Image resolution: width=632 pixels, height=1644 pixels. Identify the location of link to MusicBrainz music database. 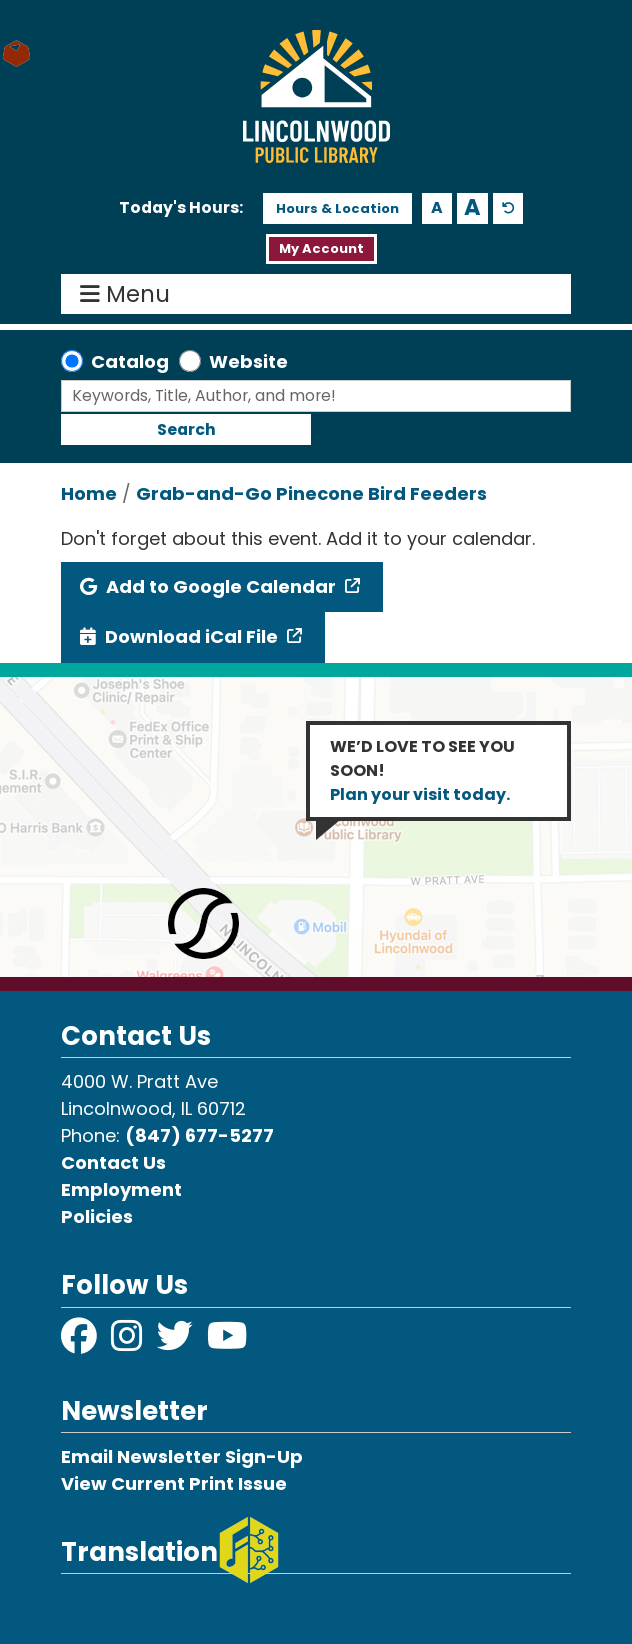
(249, 1550).